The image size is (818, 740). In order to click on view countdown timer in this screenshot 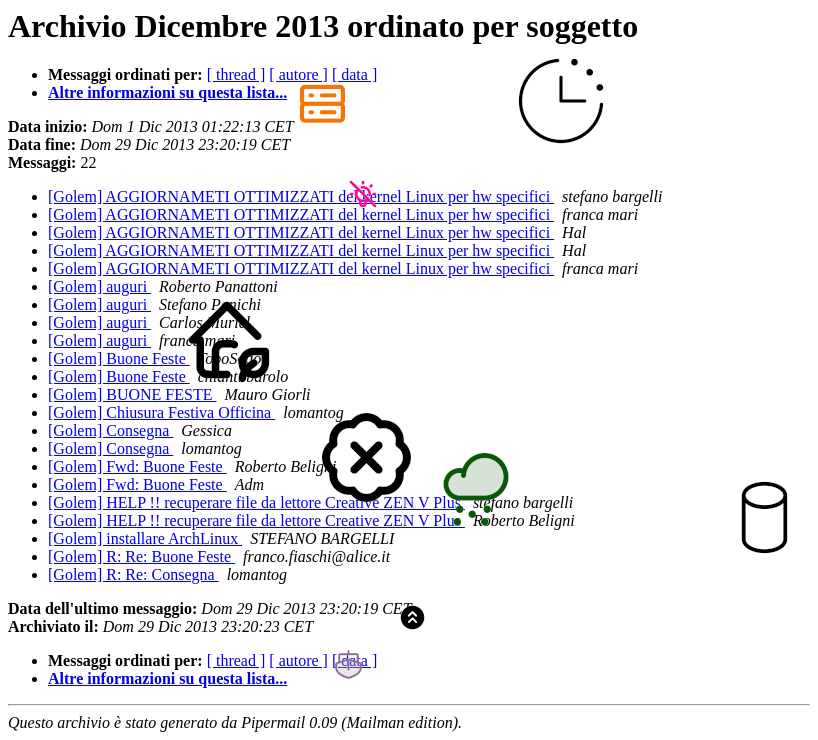, I will do `click(561, 101)`.